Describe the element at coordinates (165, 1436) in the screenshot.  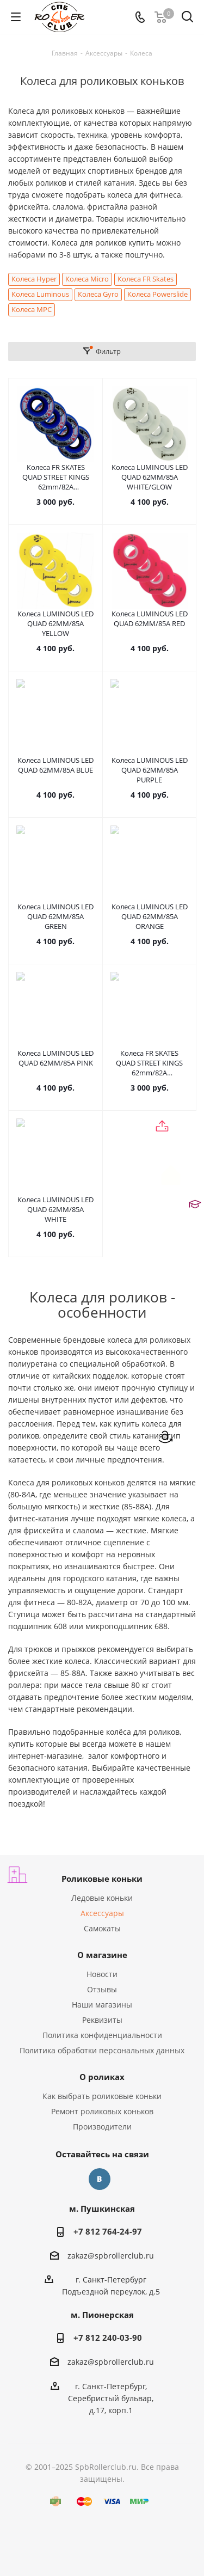
I see `open the Amazon app or website` at that location.